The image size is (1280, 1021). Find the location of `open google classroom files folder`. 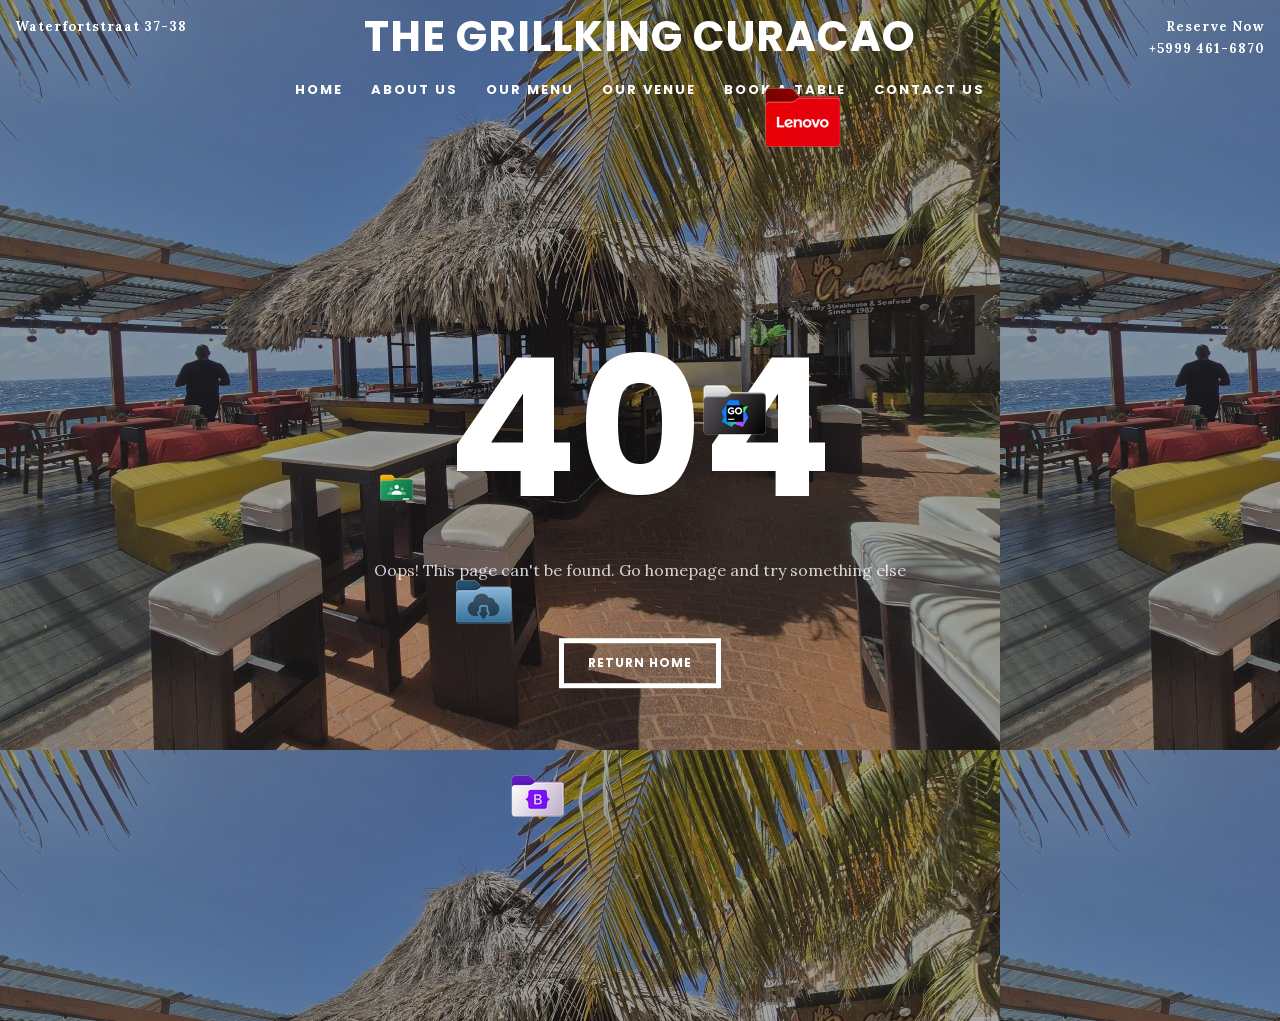

open google classroom files folder is located at coordinates (396, 488).